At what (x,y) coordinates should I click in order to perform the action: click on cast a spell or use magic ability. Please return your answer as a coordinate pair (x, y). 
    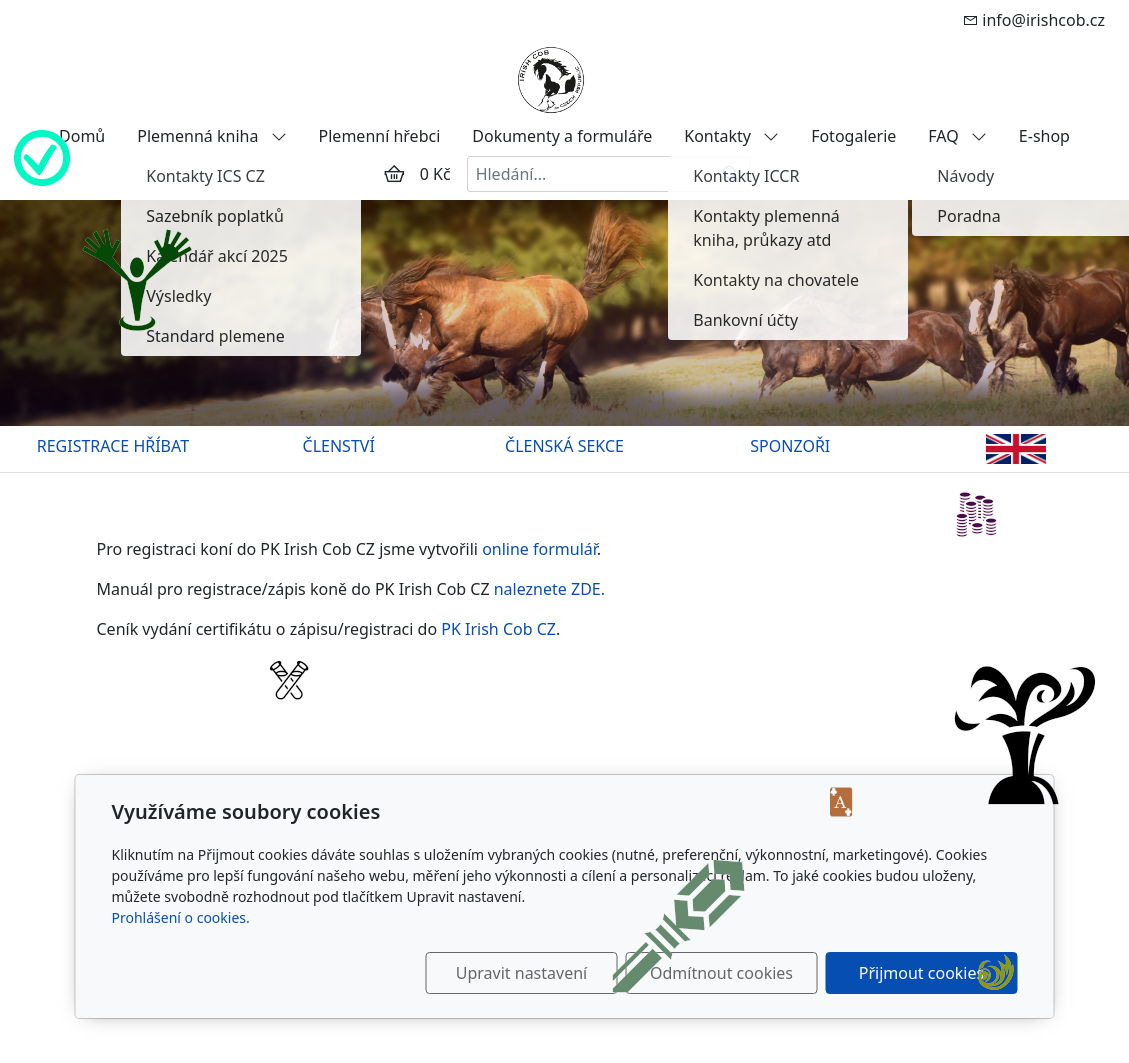
    Looking at the image, I should click on (679, 925).